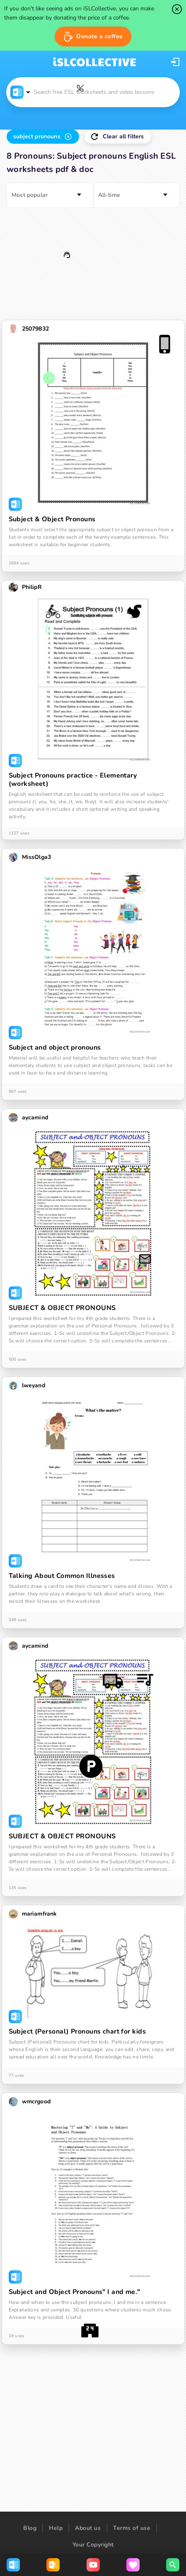 The width and height of the screenshot is (186, 2576). I want to click on find nearby convenience stores, so click(90, 2331).